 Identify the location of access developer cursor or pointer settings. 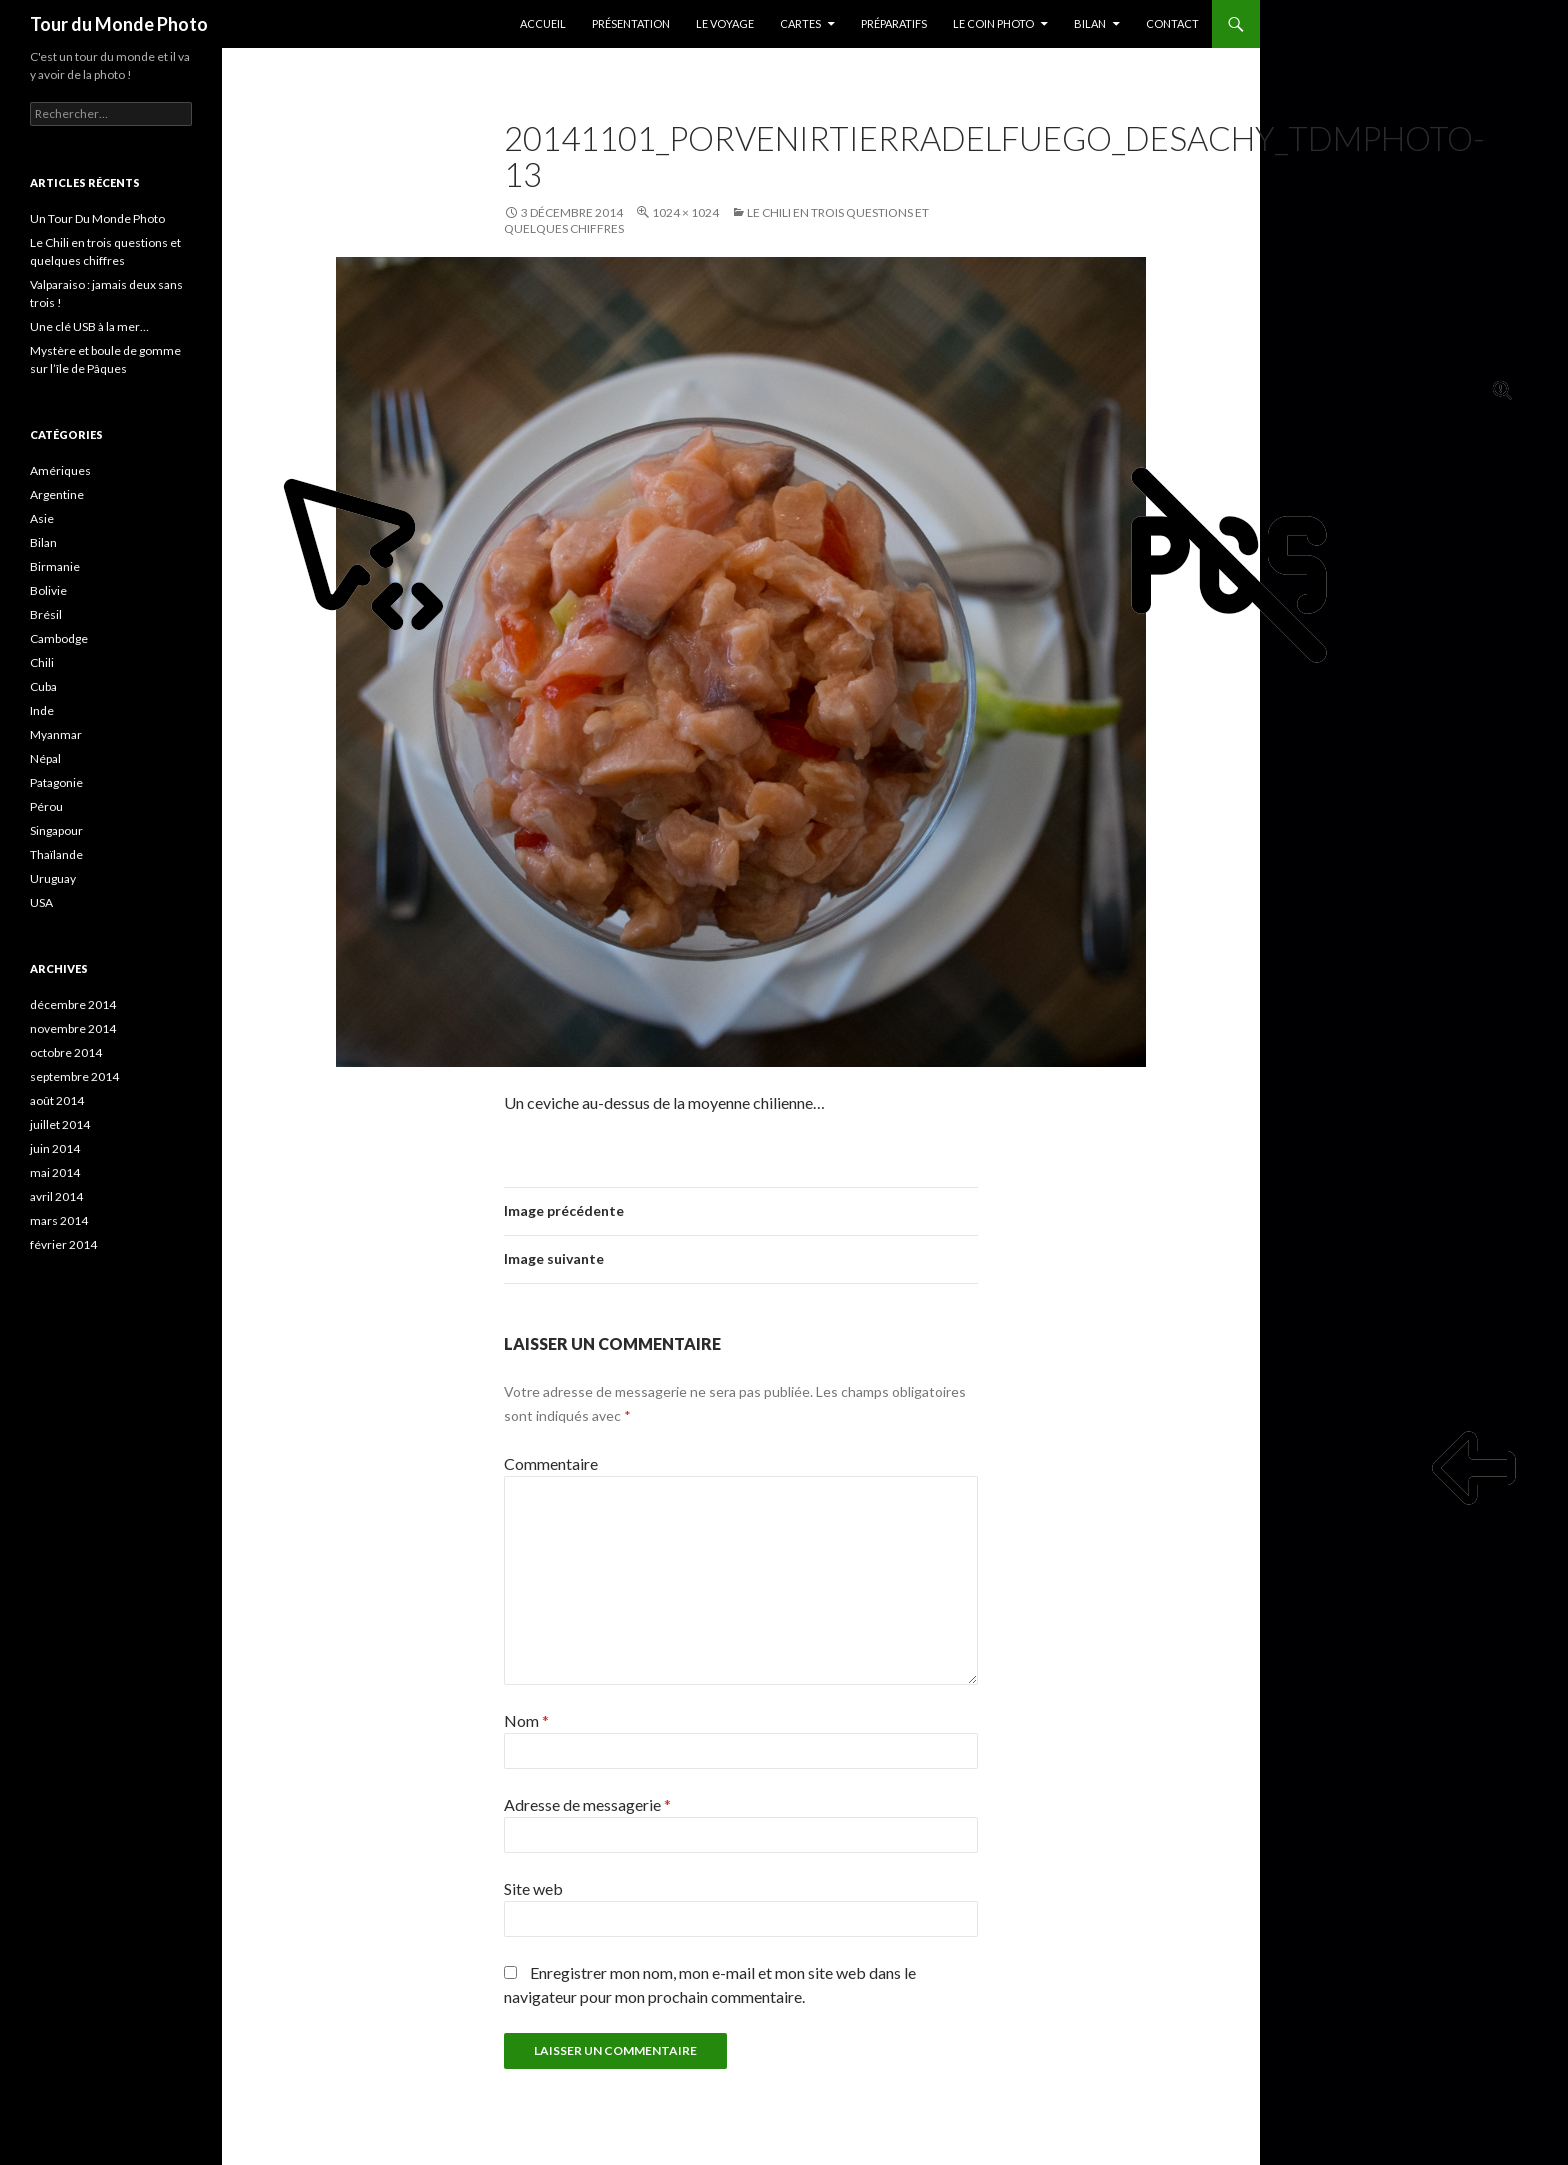
(355, 550).